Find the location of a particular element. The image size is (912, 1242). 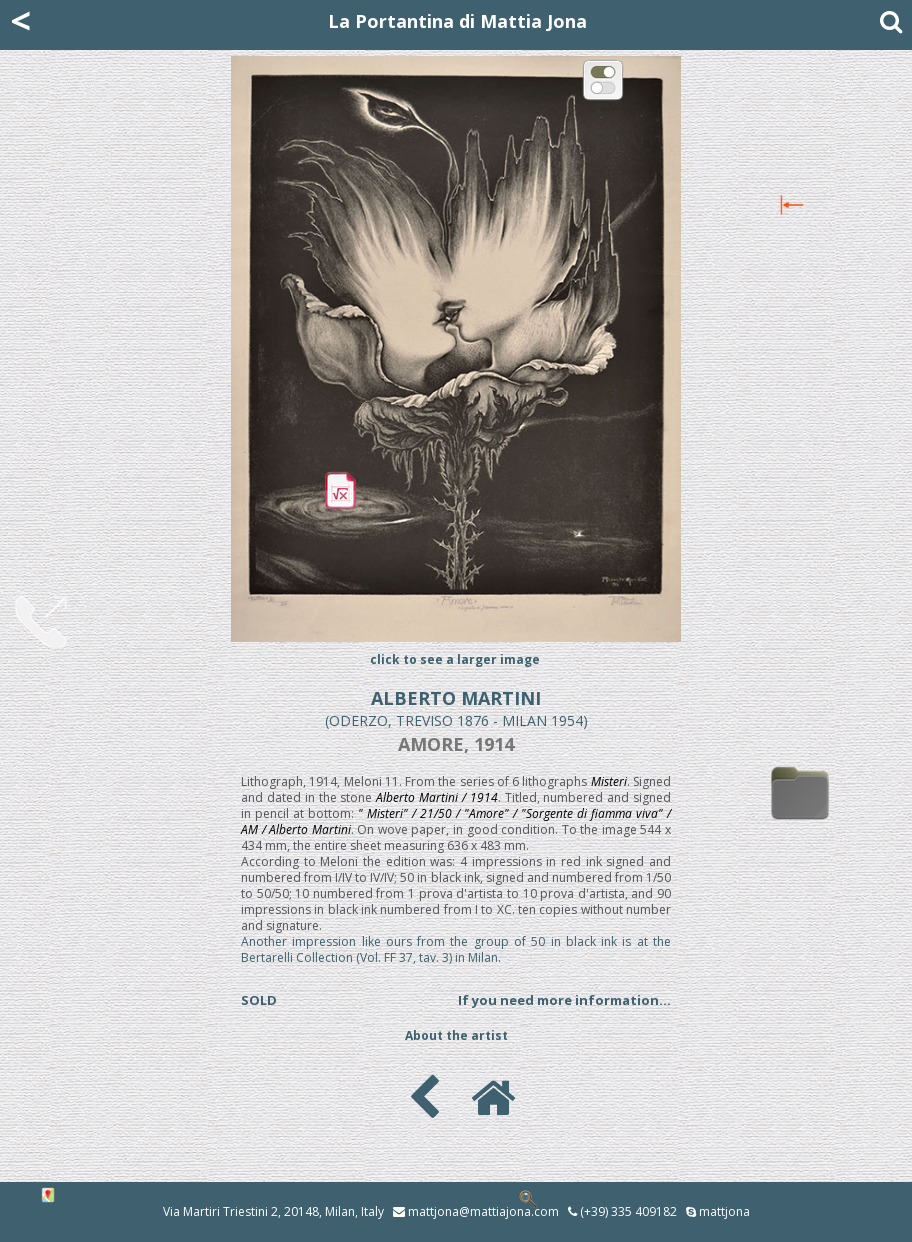

indicates an outgoing call was made is located at coordinates (41, 622).